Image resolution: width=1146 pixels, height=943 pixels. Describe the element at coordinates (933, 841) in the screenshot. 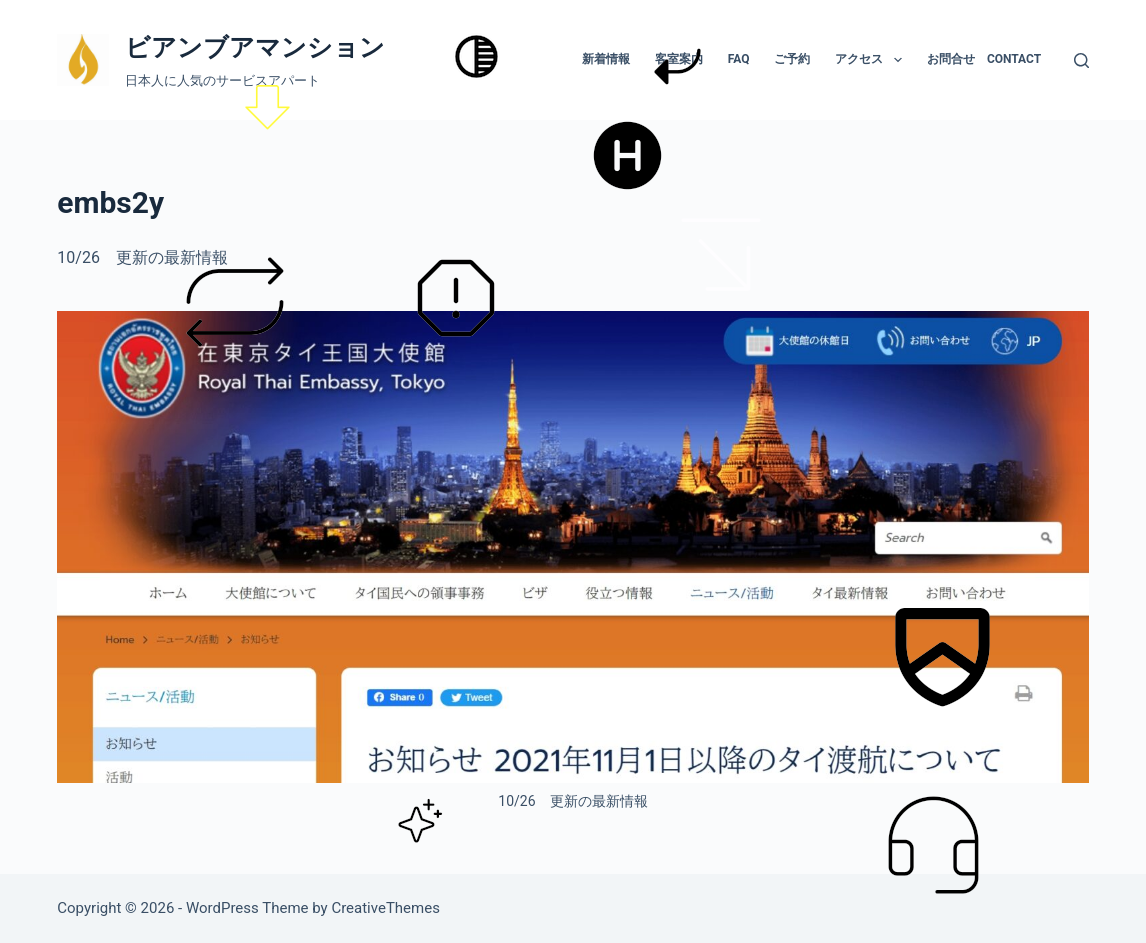

I see `contact customer support` at that location.